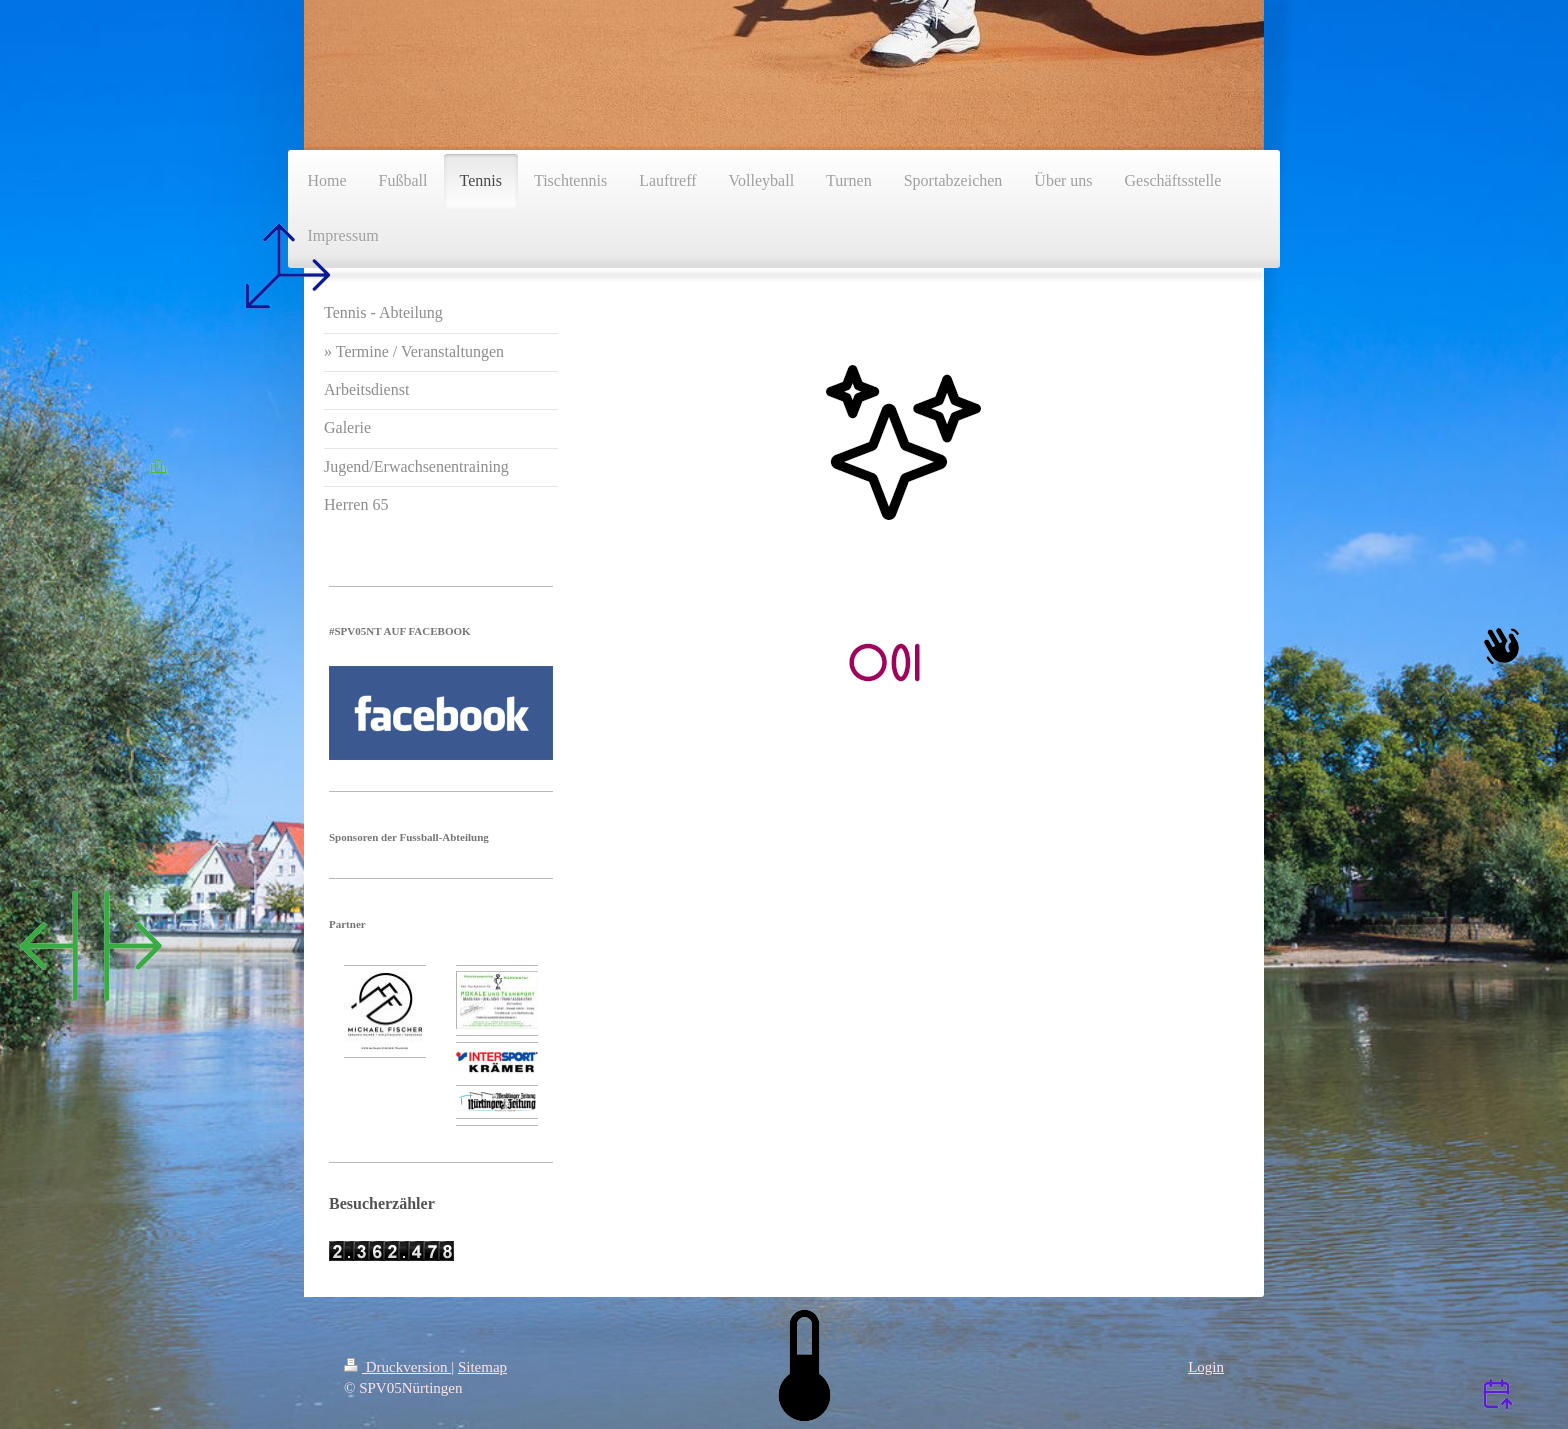  What do you see at coordinates (804, 1365) in the screenshot?
I see `view current temperature reading` at bounding box center [804, 1365].